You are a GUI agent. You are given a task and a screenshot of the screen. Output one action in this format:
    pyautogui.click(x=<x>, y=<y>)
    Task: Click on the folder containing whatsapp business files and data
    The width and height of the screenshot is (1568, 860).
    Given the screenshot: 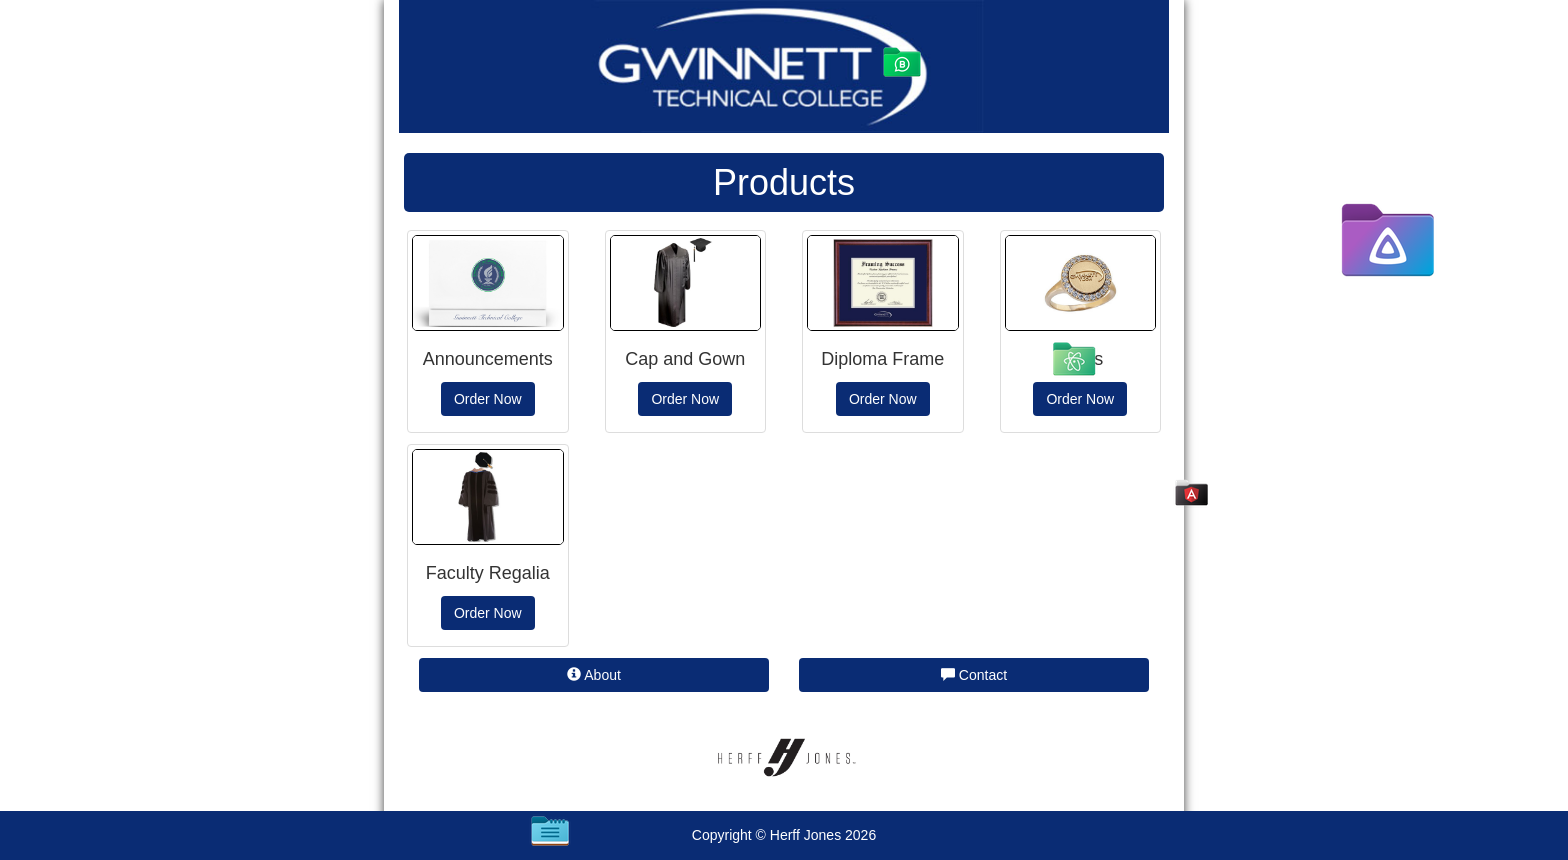 What is the action you would take?
    pyautogui.click(x=902, y=63)
    